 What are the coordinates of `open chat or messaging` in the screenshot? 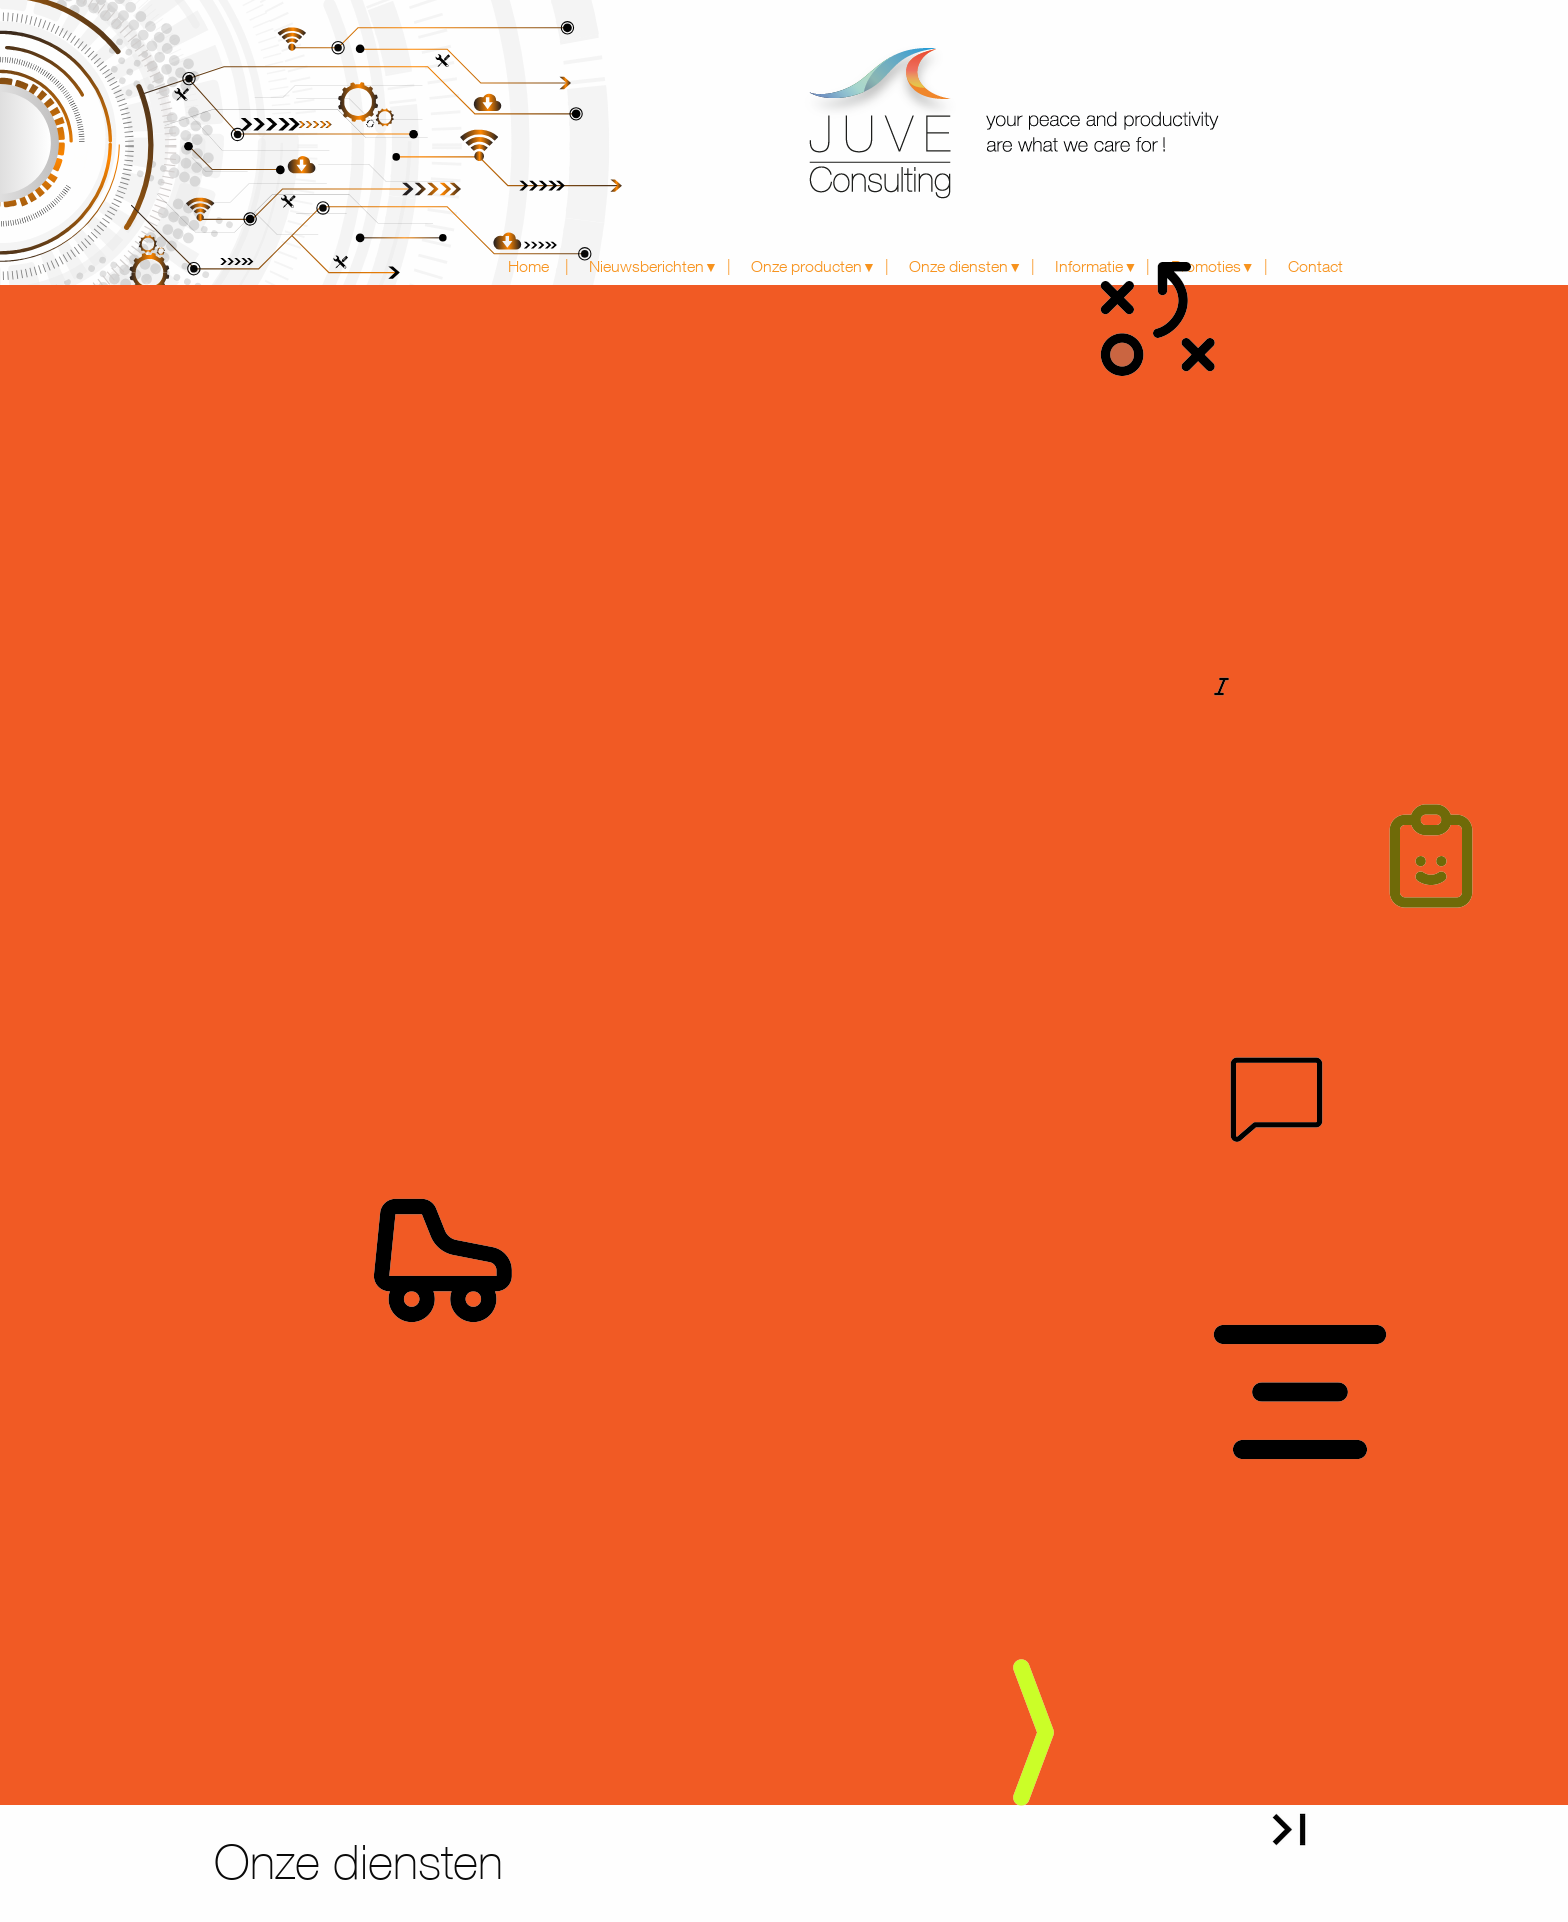 It's located at (1276, 1092).